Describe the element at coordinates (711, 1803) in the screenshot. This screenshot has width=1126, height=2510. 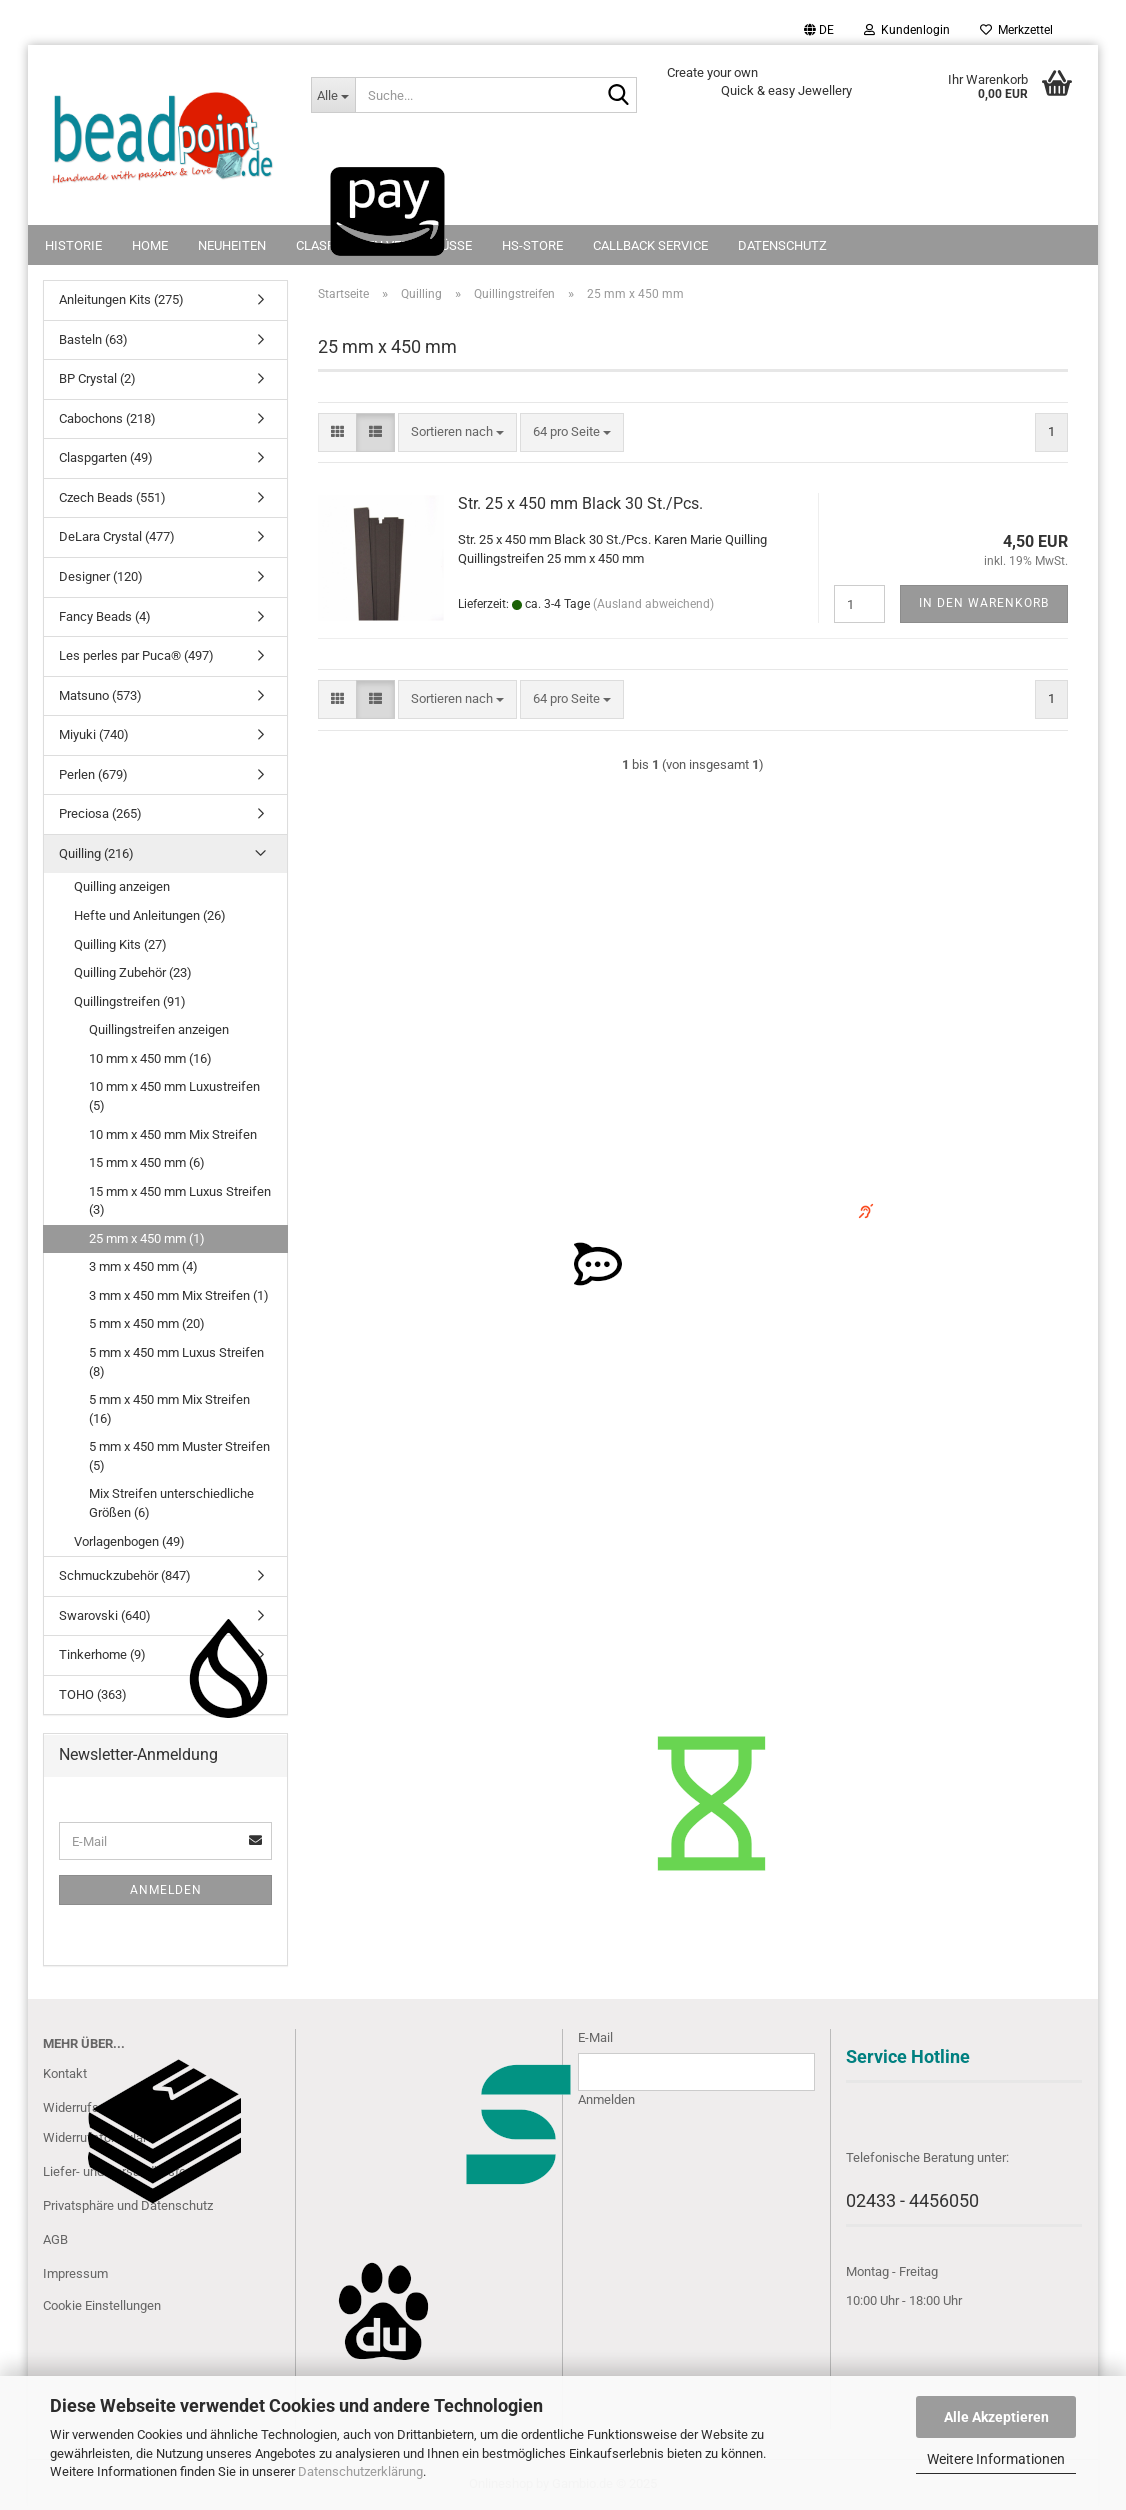
I see `indicates a loading or processing state` at that location.